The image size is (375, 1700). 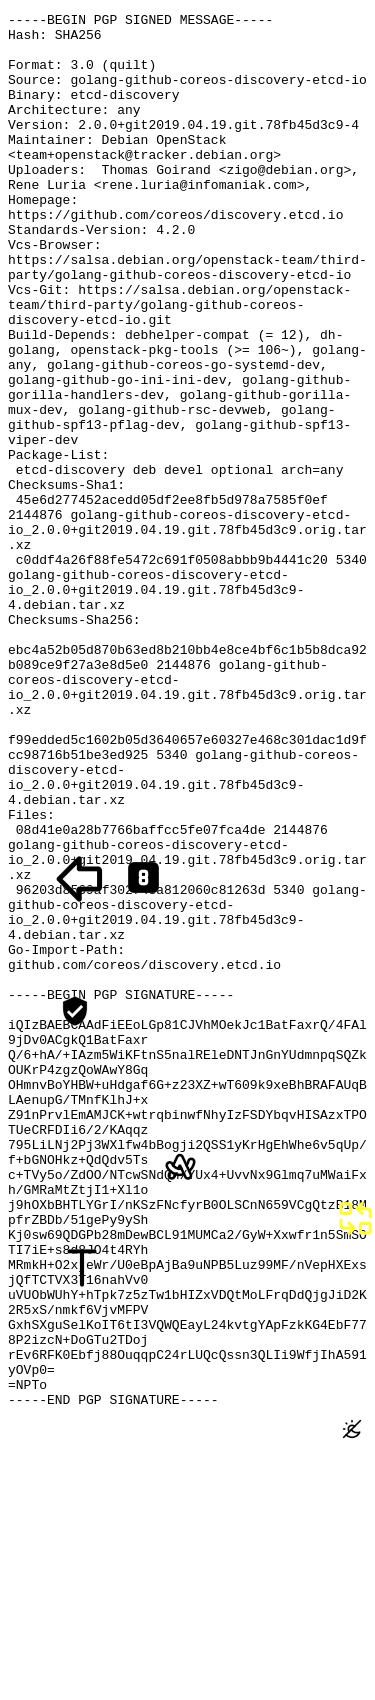 I want to click on open the Arc browser, so click(x=180, y=1167).